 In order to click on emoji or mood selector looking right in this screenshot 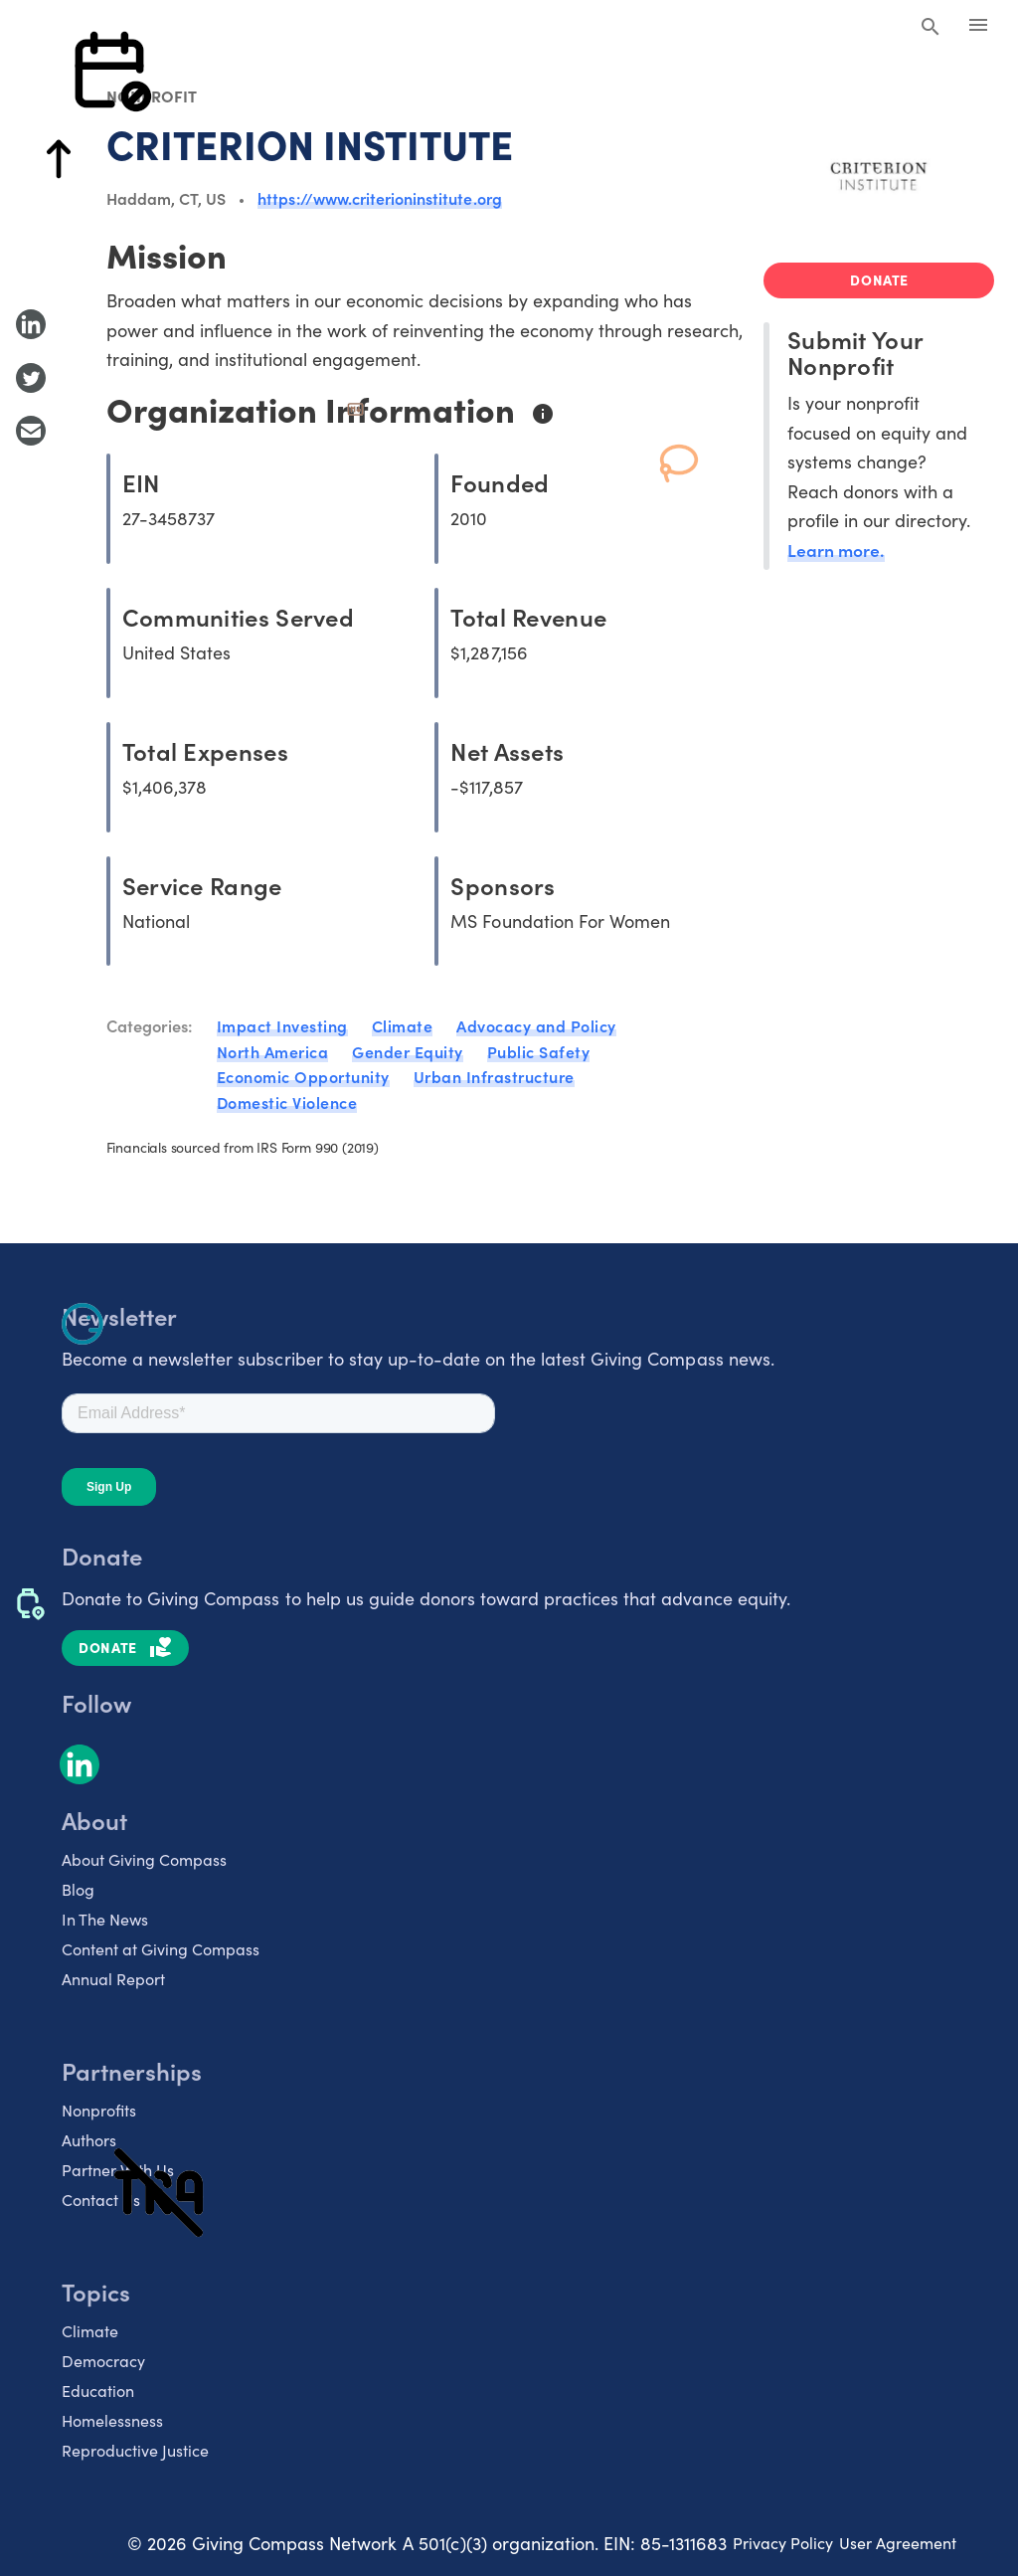, I will do `click(83, 1324)`.